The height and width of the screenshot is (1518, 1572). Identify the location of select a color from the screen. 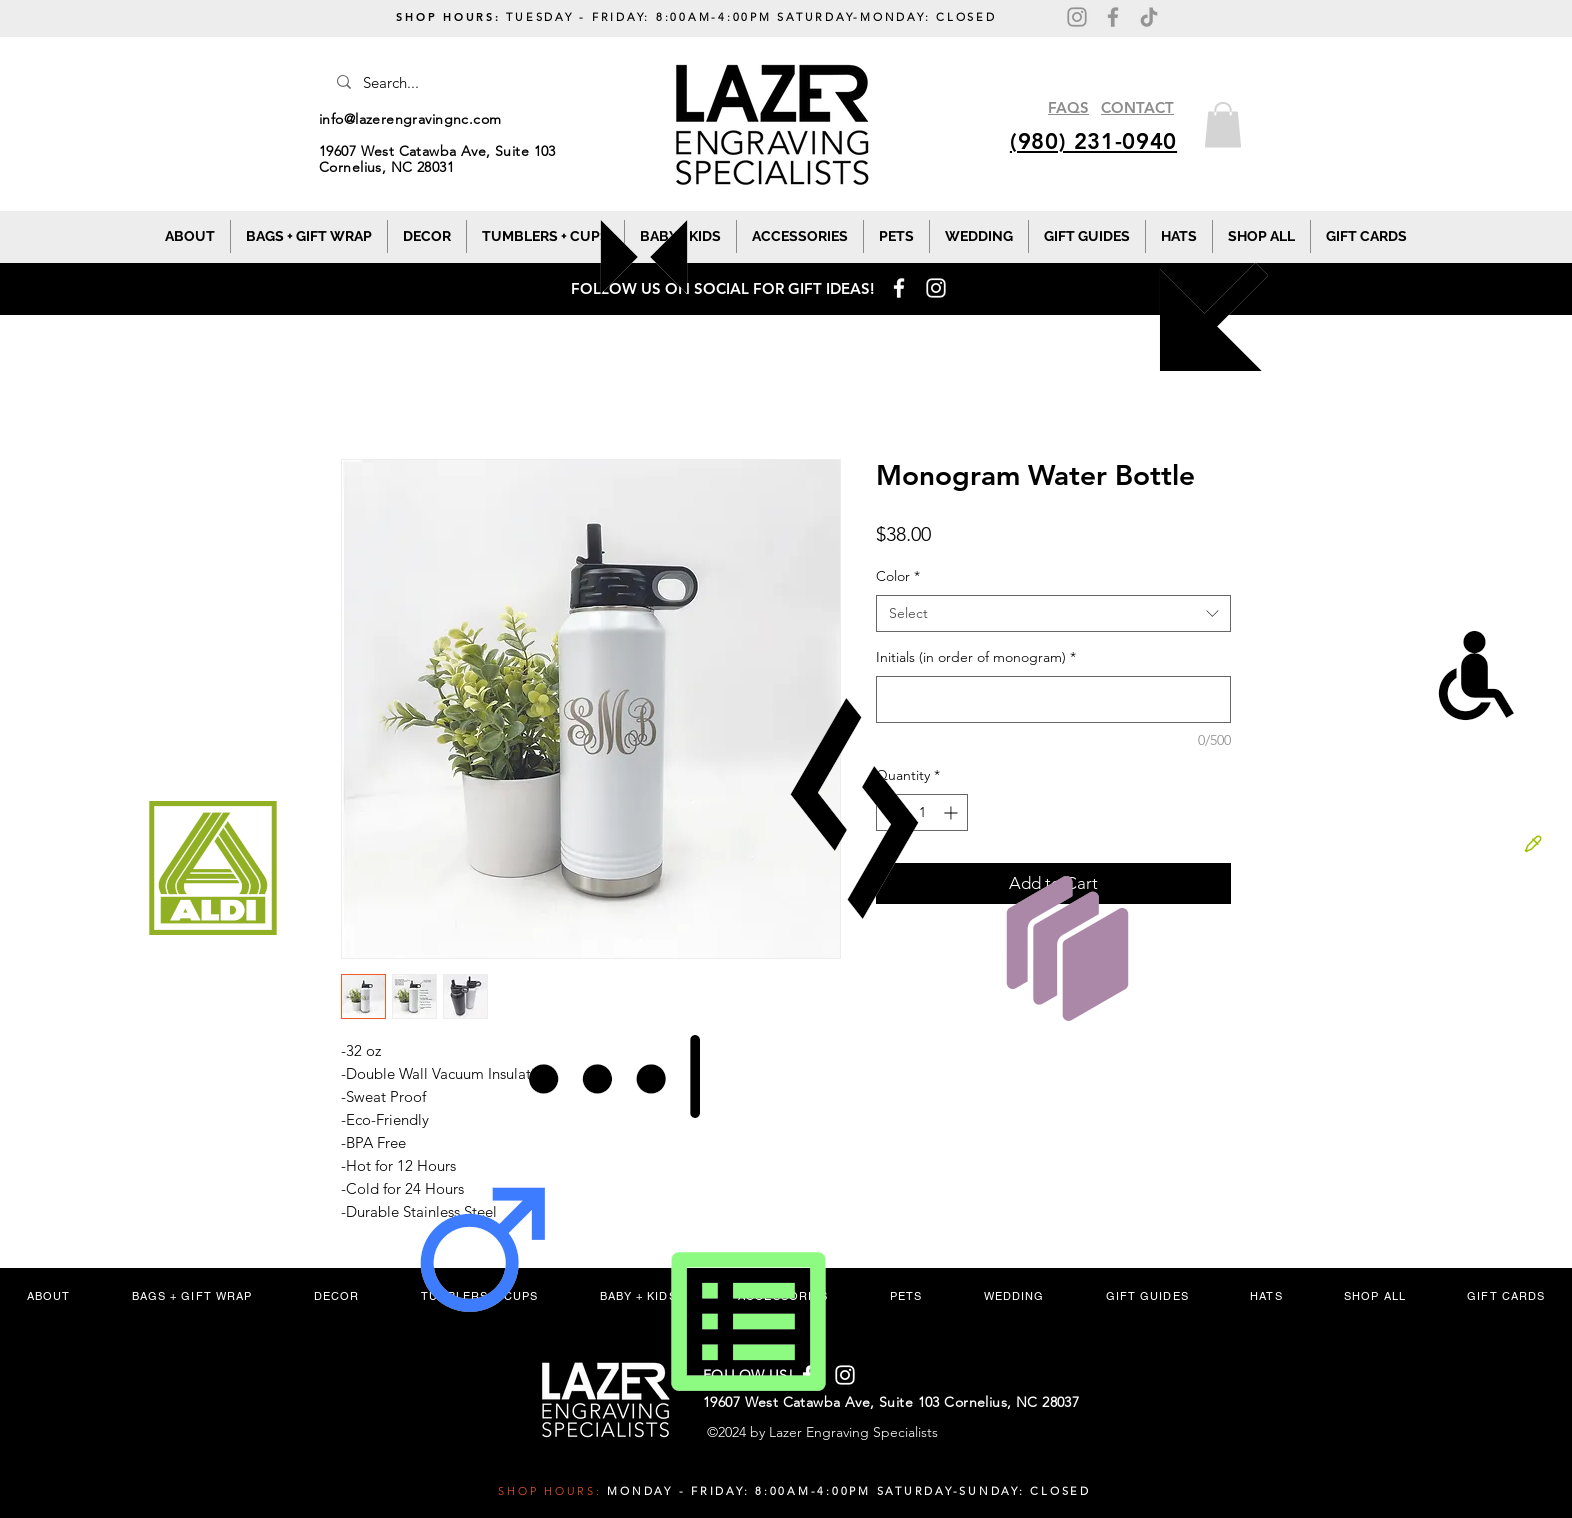
(1533, 844).